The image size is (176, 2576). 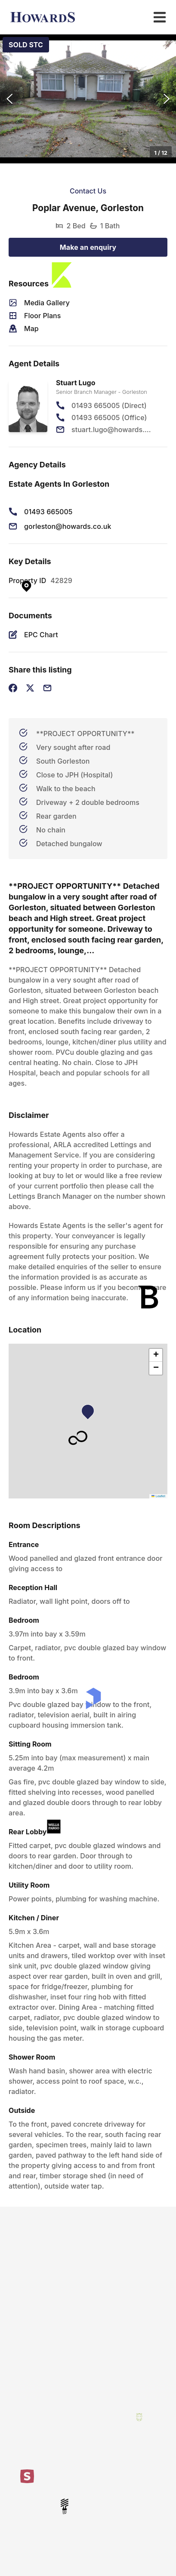 What do you see at coordinates (65, 2506) in the screenshot?
I see `lumen technologies company logo` at bounding box center [65, 2506].